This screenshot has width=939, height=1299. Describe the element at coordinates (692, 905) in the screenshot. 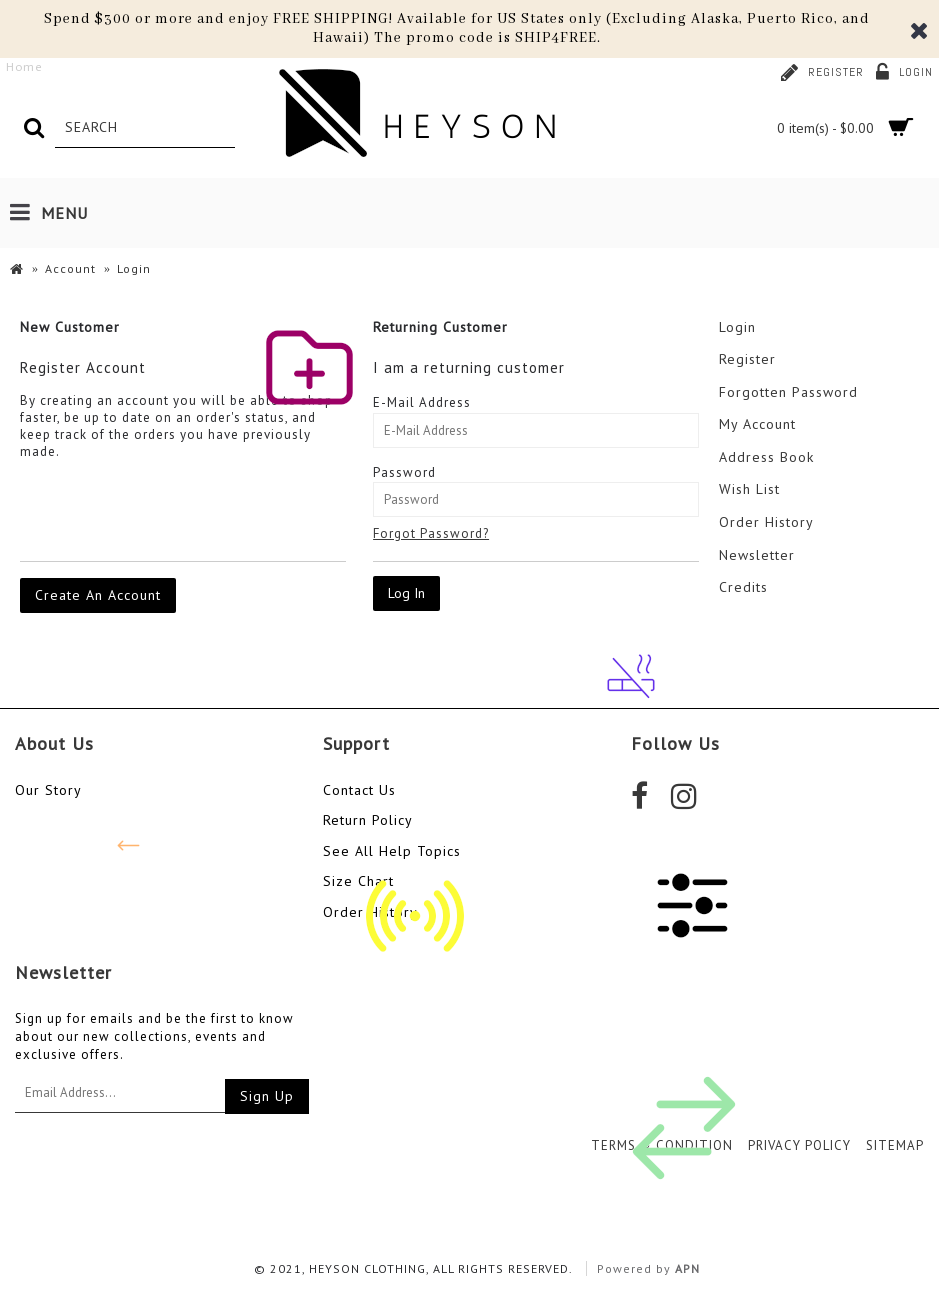

I see `adjust settings or preferences` at that location.